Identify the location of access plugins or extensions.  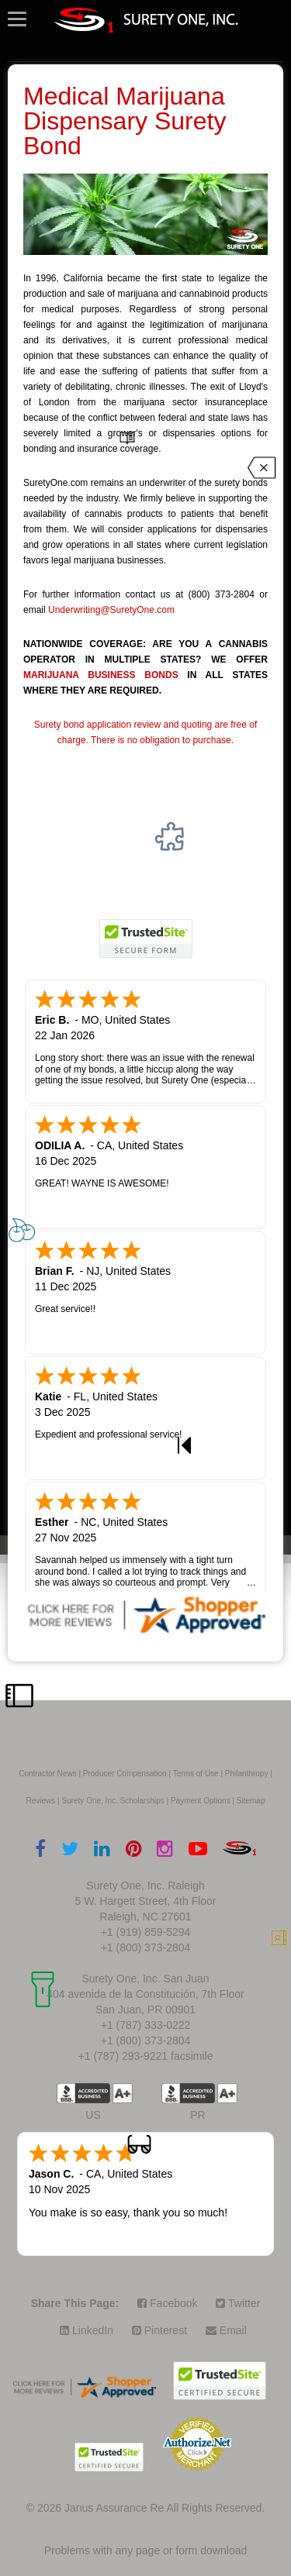
(170, 837).